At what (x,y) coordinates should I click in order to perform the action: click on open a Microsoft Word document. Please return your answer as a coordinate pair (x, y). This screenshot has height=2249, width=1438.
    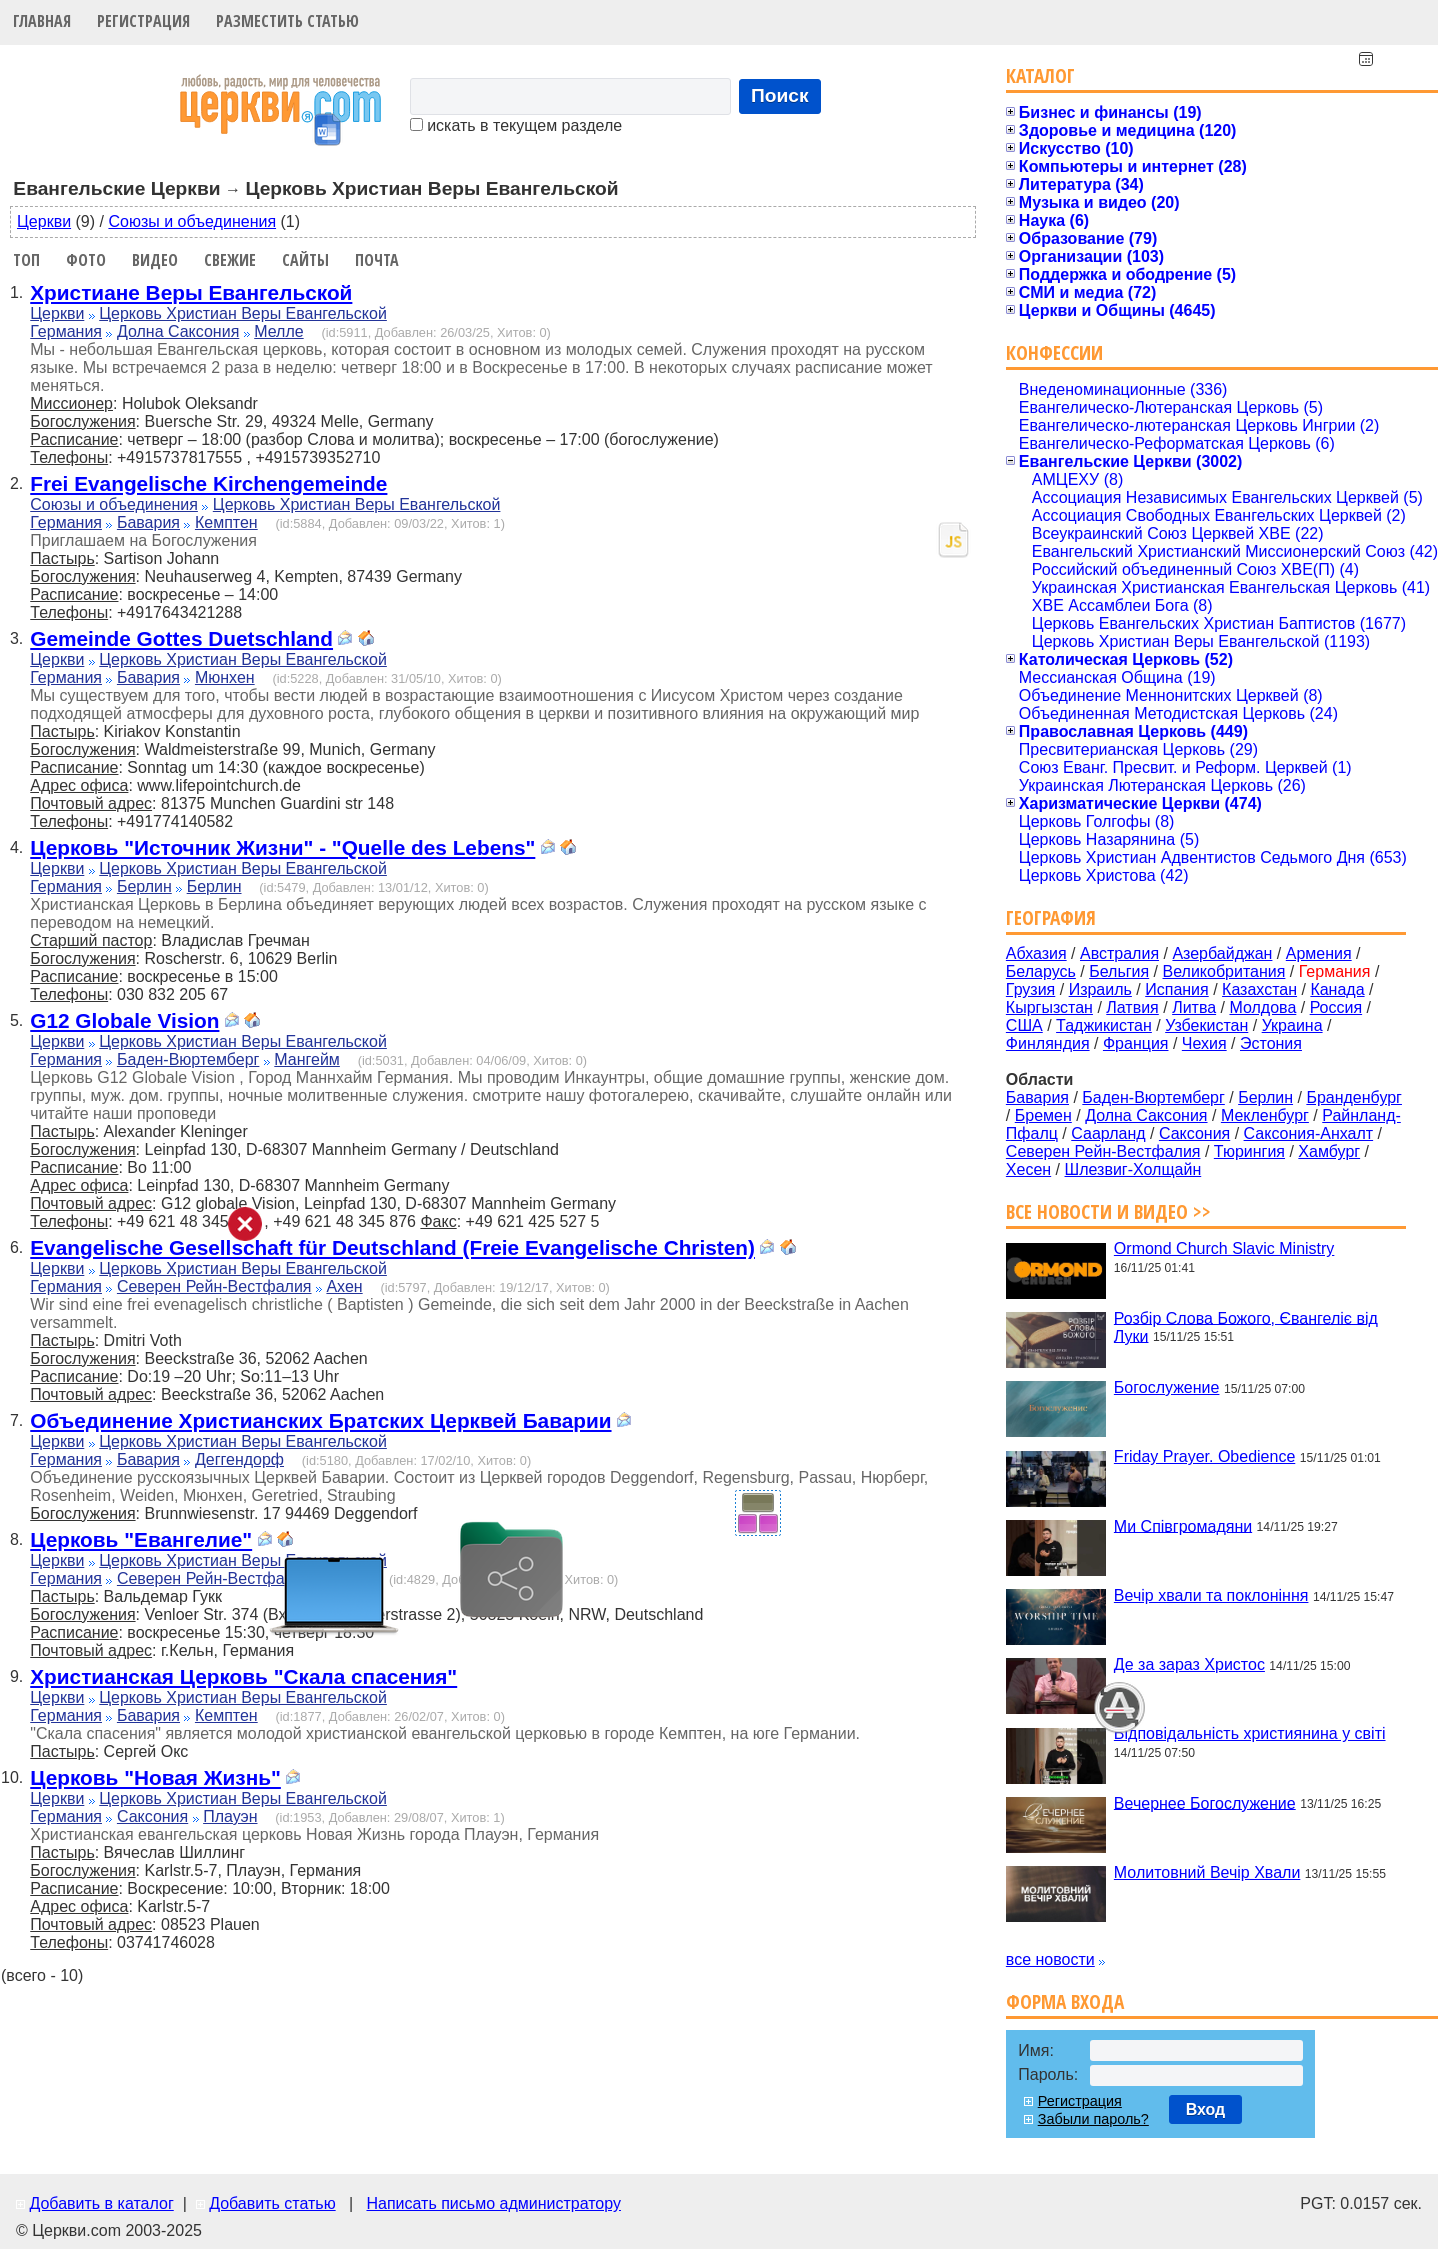
    Looking at the image, I should click on (327, 129).